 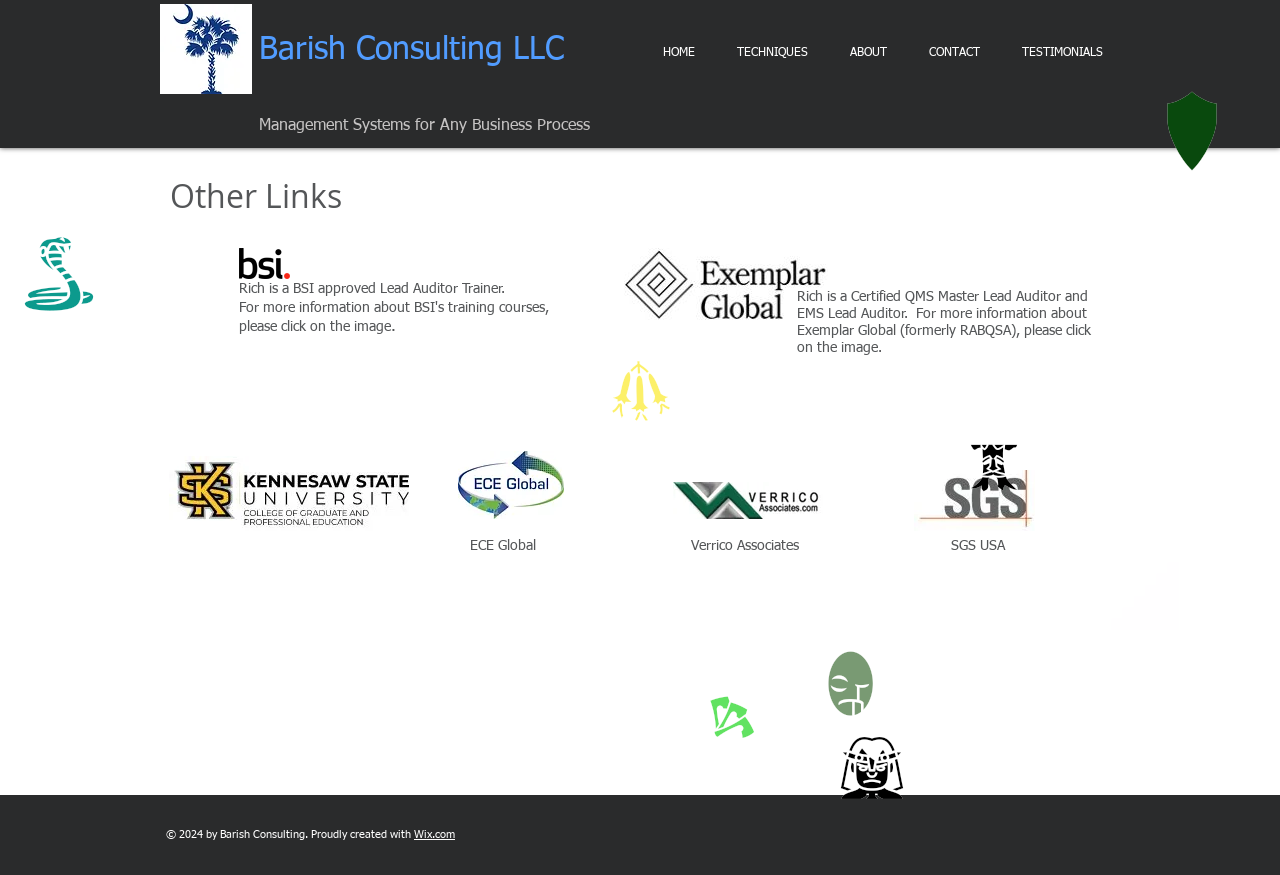 I want to click on cantua flower icon for botanical or nature-themed game element, so click(x=641, y=391).